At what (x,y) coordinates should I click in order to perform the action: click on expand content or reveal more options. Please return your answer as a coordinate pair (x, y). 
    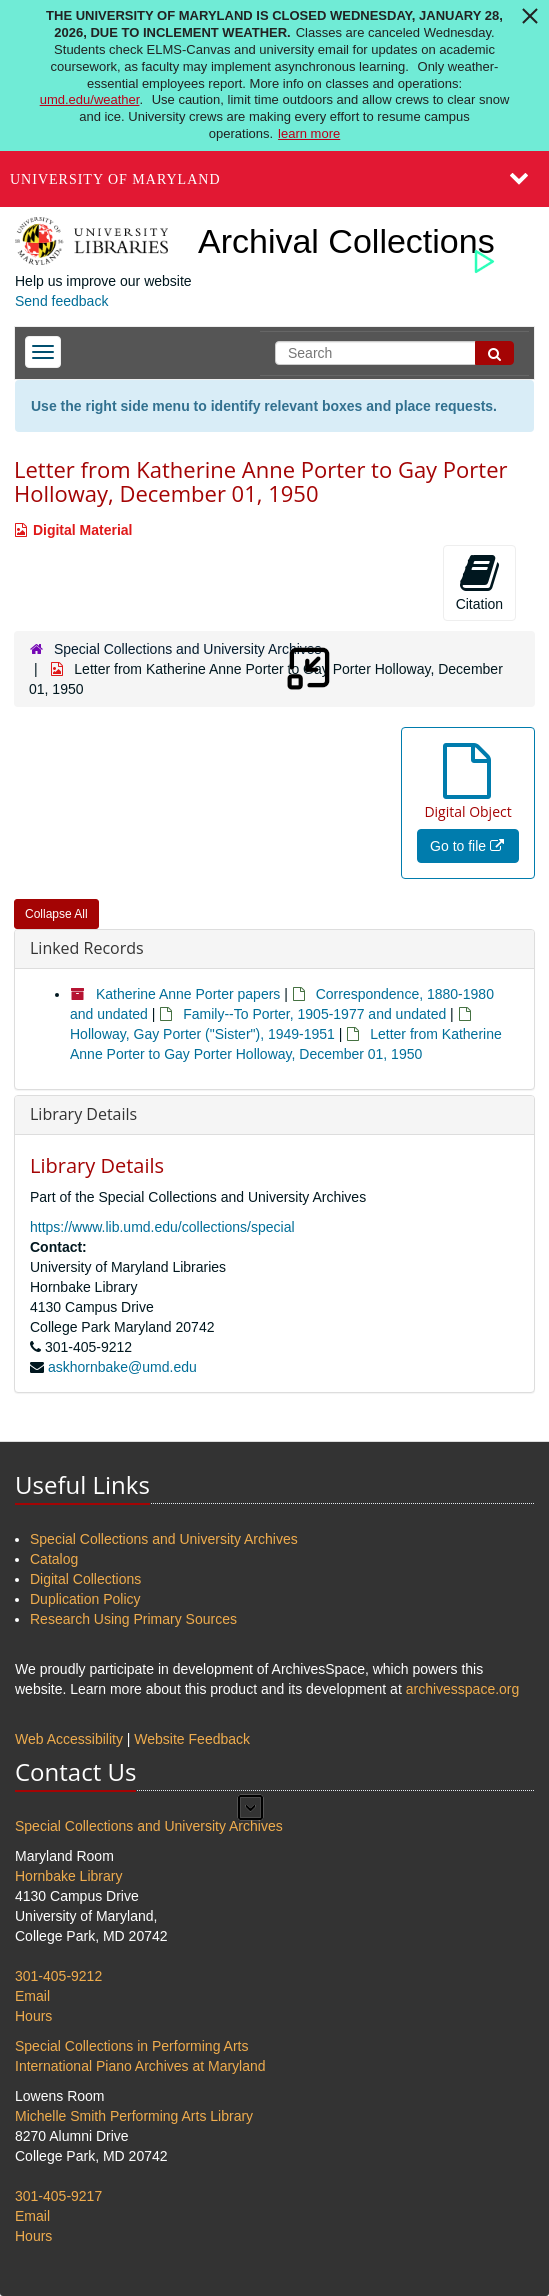
    Looking at the image, I should click on (250, 1807).